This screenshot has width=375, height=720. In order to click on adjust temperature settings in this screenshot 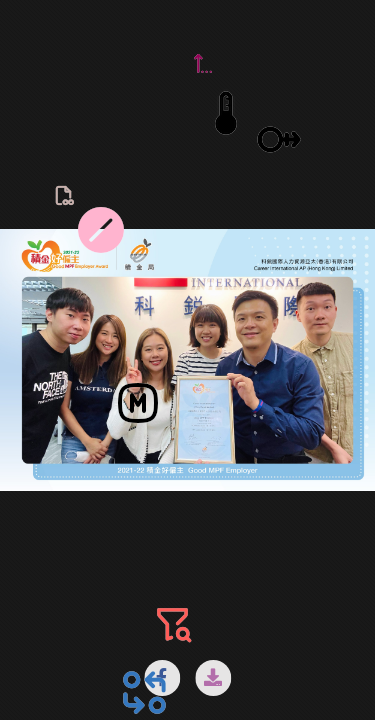, I will do `click(226, 113)`.